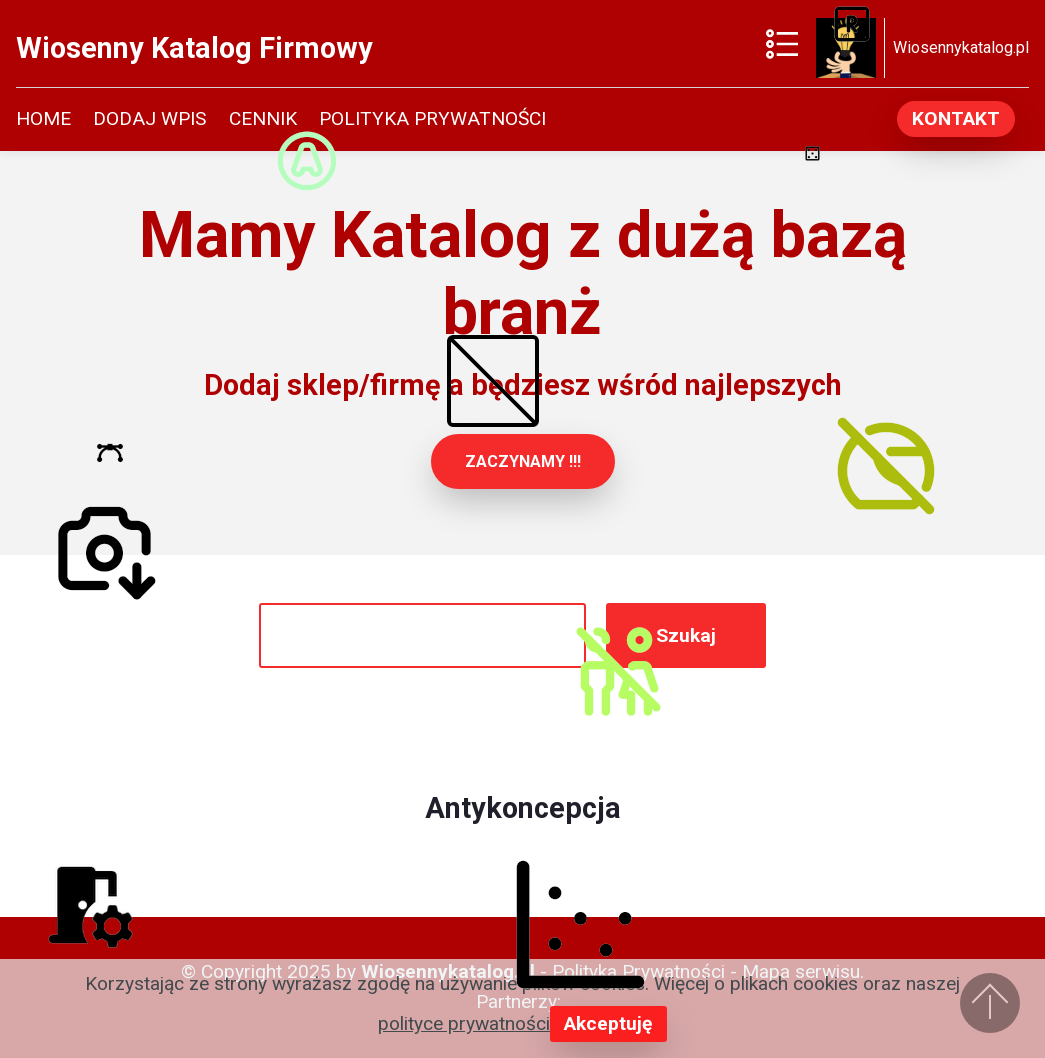  What do you see at coordinates (87, 905) in the screenshot?
I see `adjust room or space settings` at bounding box center [87, 905].